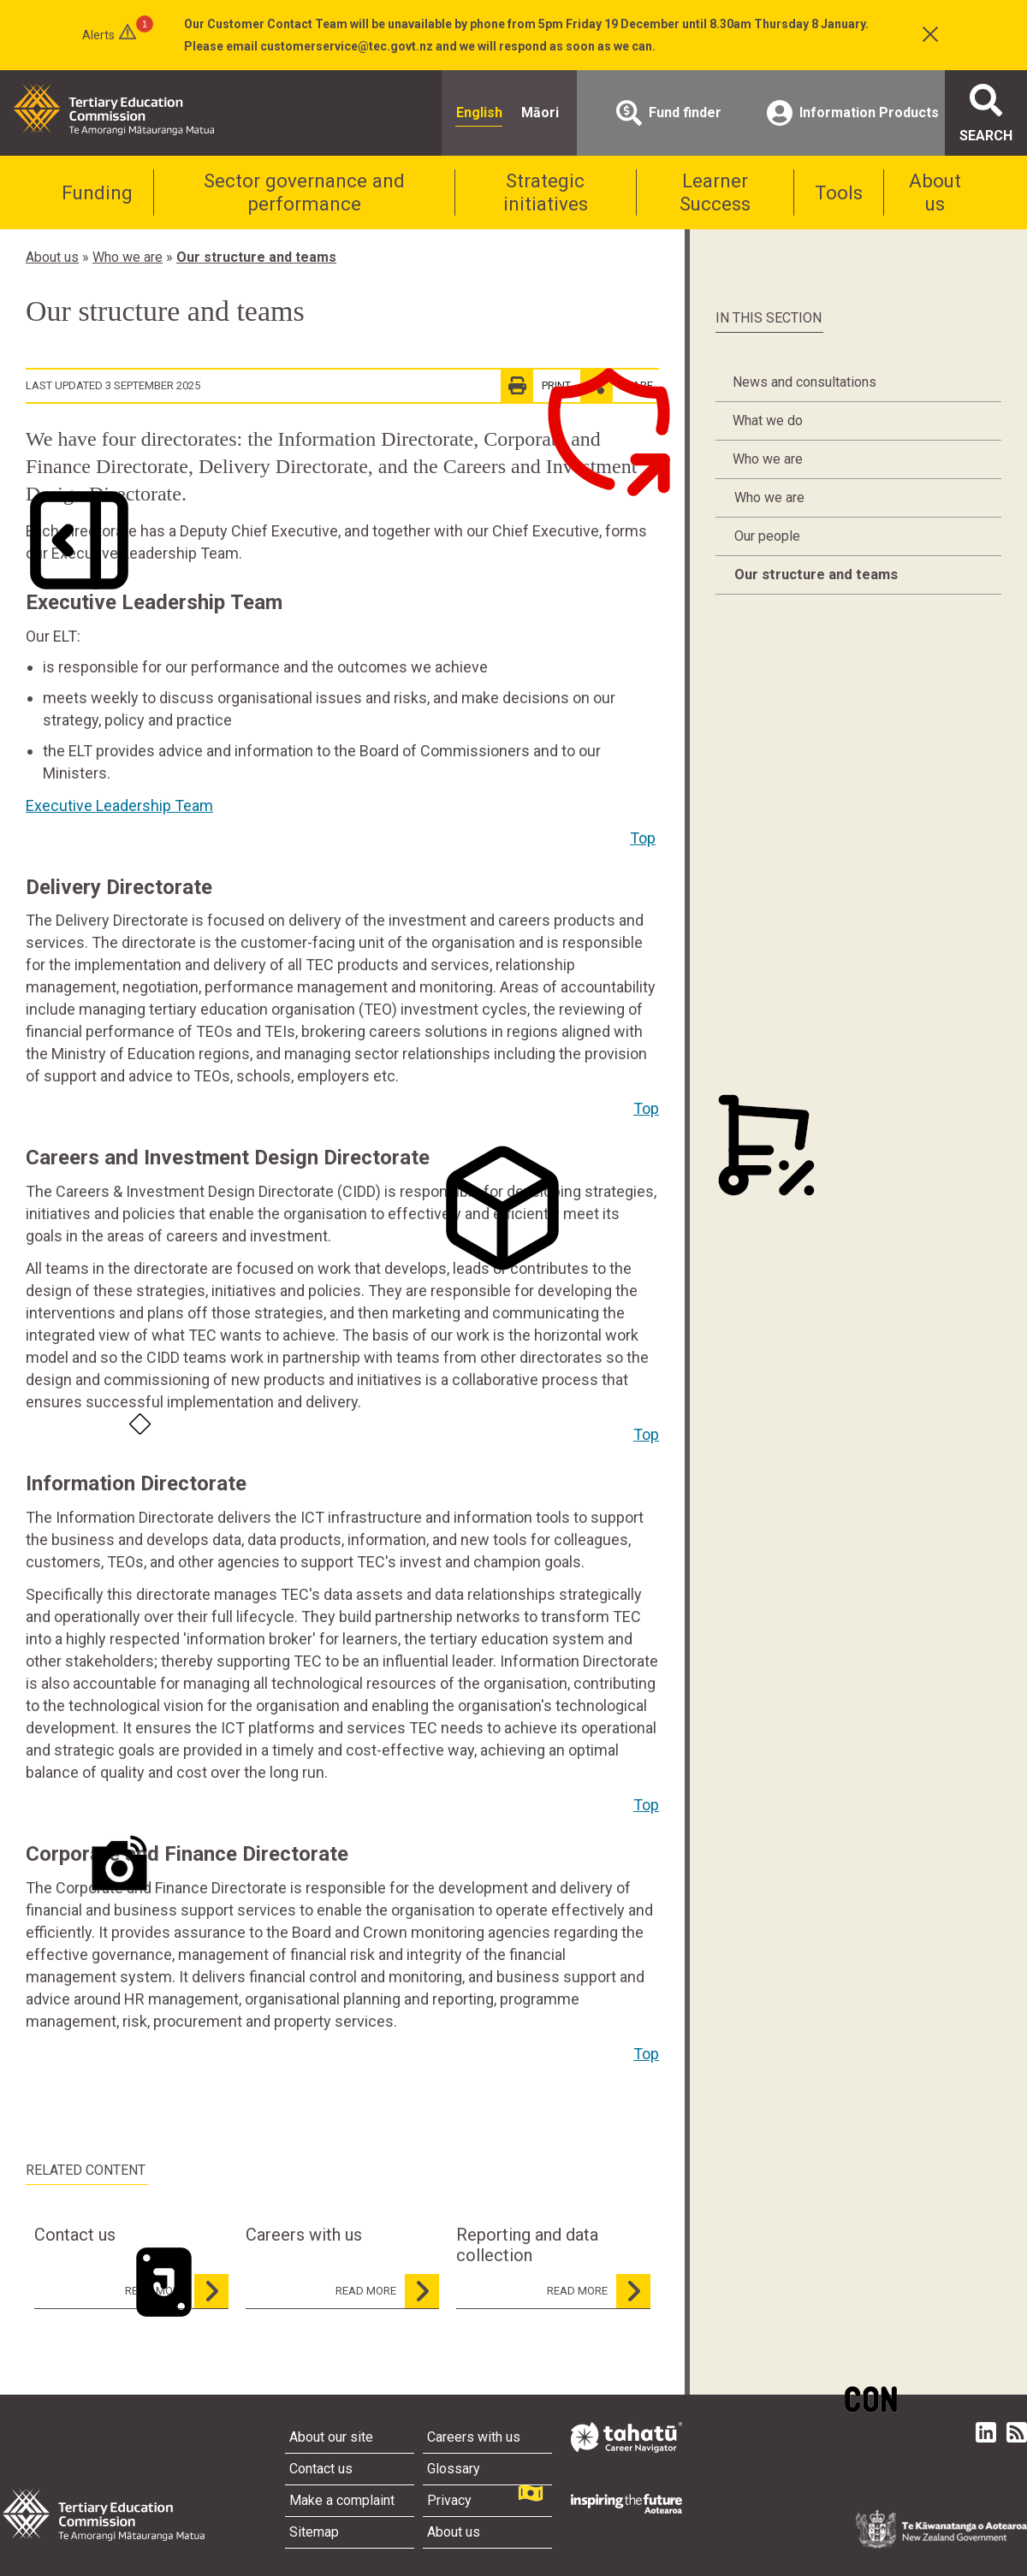 This screenshot has height=2576, width=1027. What do you see at coordinates (763, 1145) in the screenshot?
I see `view discounted items in your cart` at bounding box center [763, 1145].